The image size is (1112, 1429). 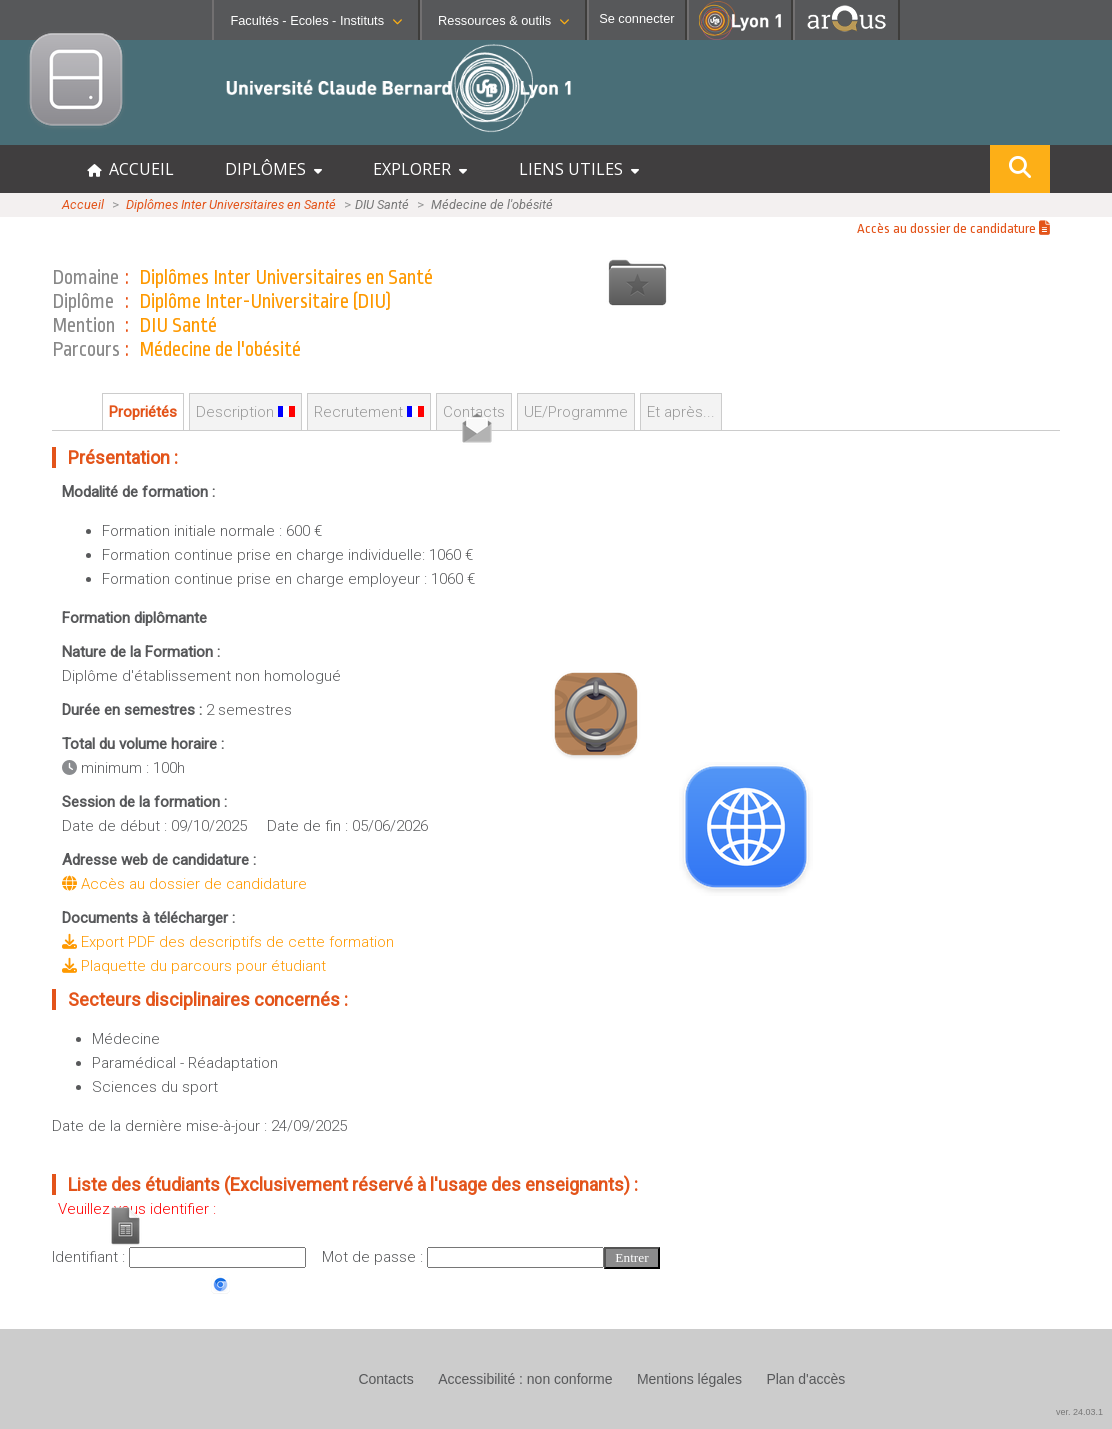 I want to click on open DoorKnocker app, so click(x=596, y=714).